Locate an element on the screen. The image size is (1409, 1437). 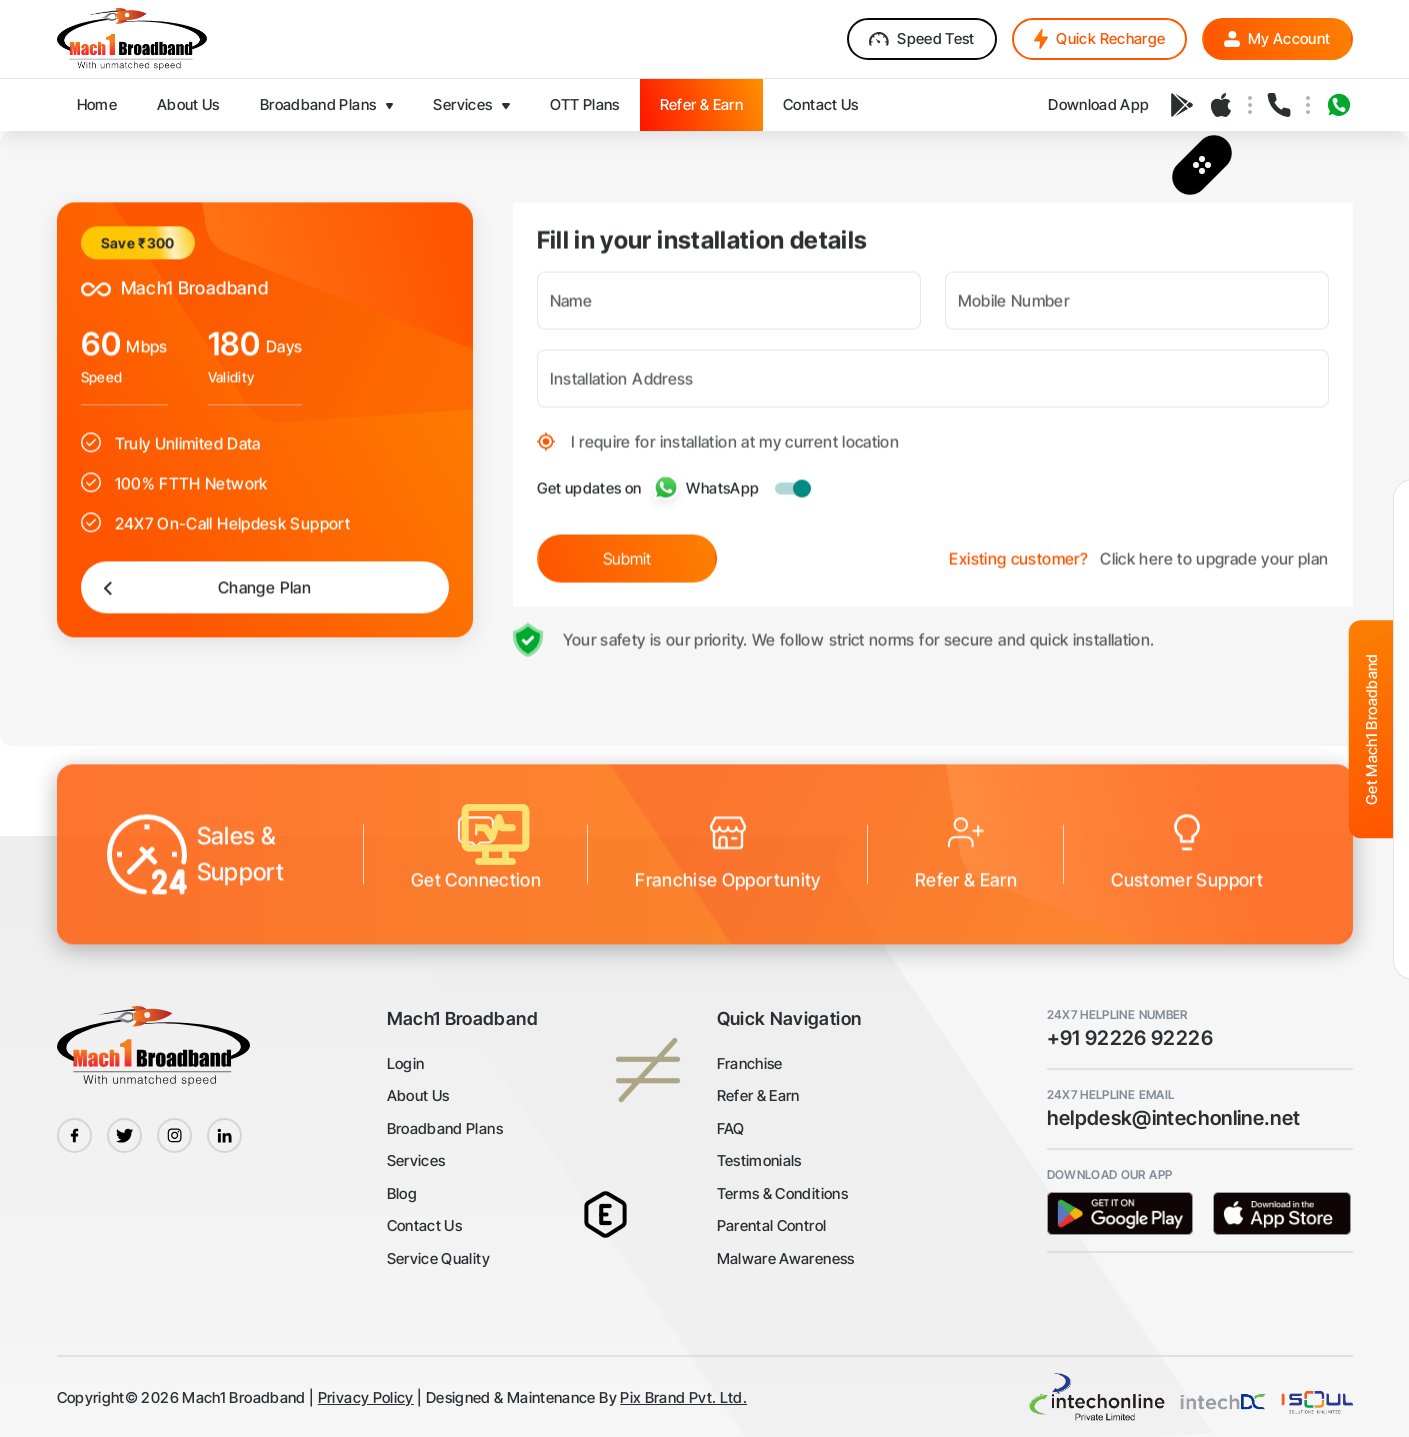
access first aid or medical resources is located at coordinates (1202, 165).